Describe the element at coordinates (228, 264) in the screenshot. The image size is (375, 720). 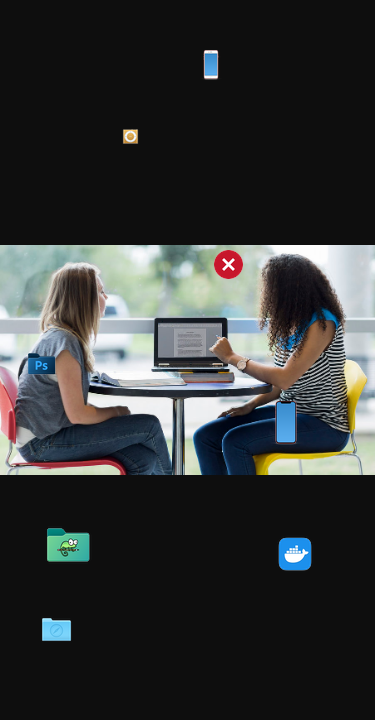
I see `cancel or stop the current action` at that location.